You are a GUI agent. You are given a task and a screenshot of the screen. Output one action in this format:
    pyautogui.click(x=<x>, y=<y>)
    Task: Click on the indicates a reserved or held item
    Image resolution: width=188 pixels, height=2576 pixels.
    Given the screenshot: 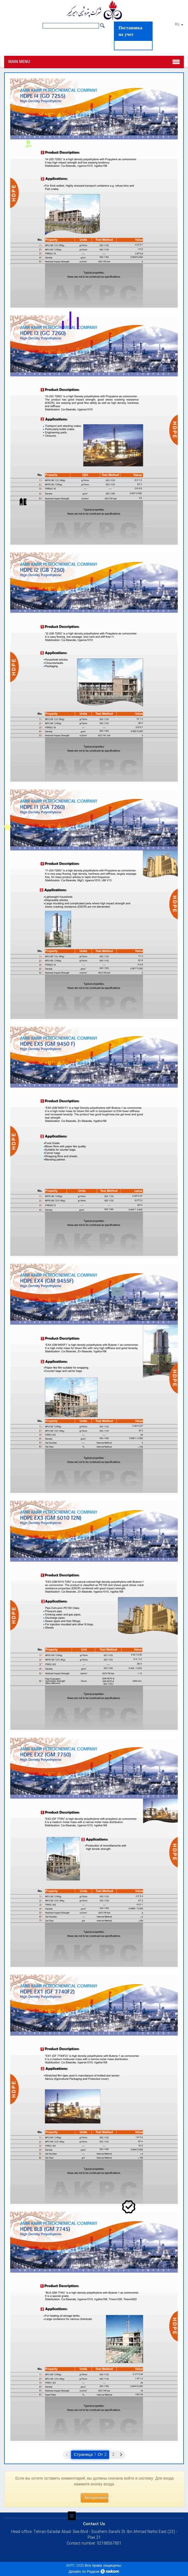 What is the action you would take?
    pyautogui.click(x=118, y=1294)
    